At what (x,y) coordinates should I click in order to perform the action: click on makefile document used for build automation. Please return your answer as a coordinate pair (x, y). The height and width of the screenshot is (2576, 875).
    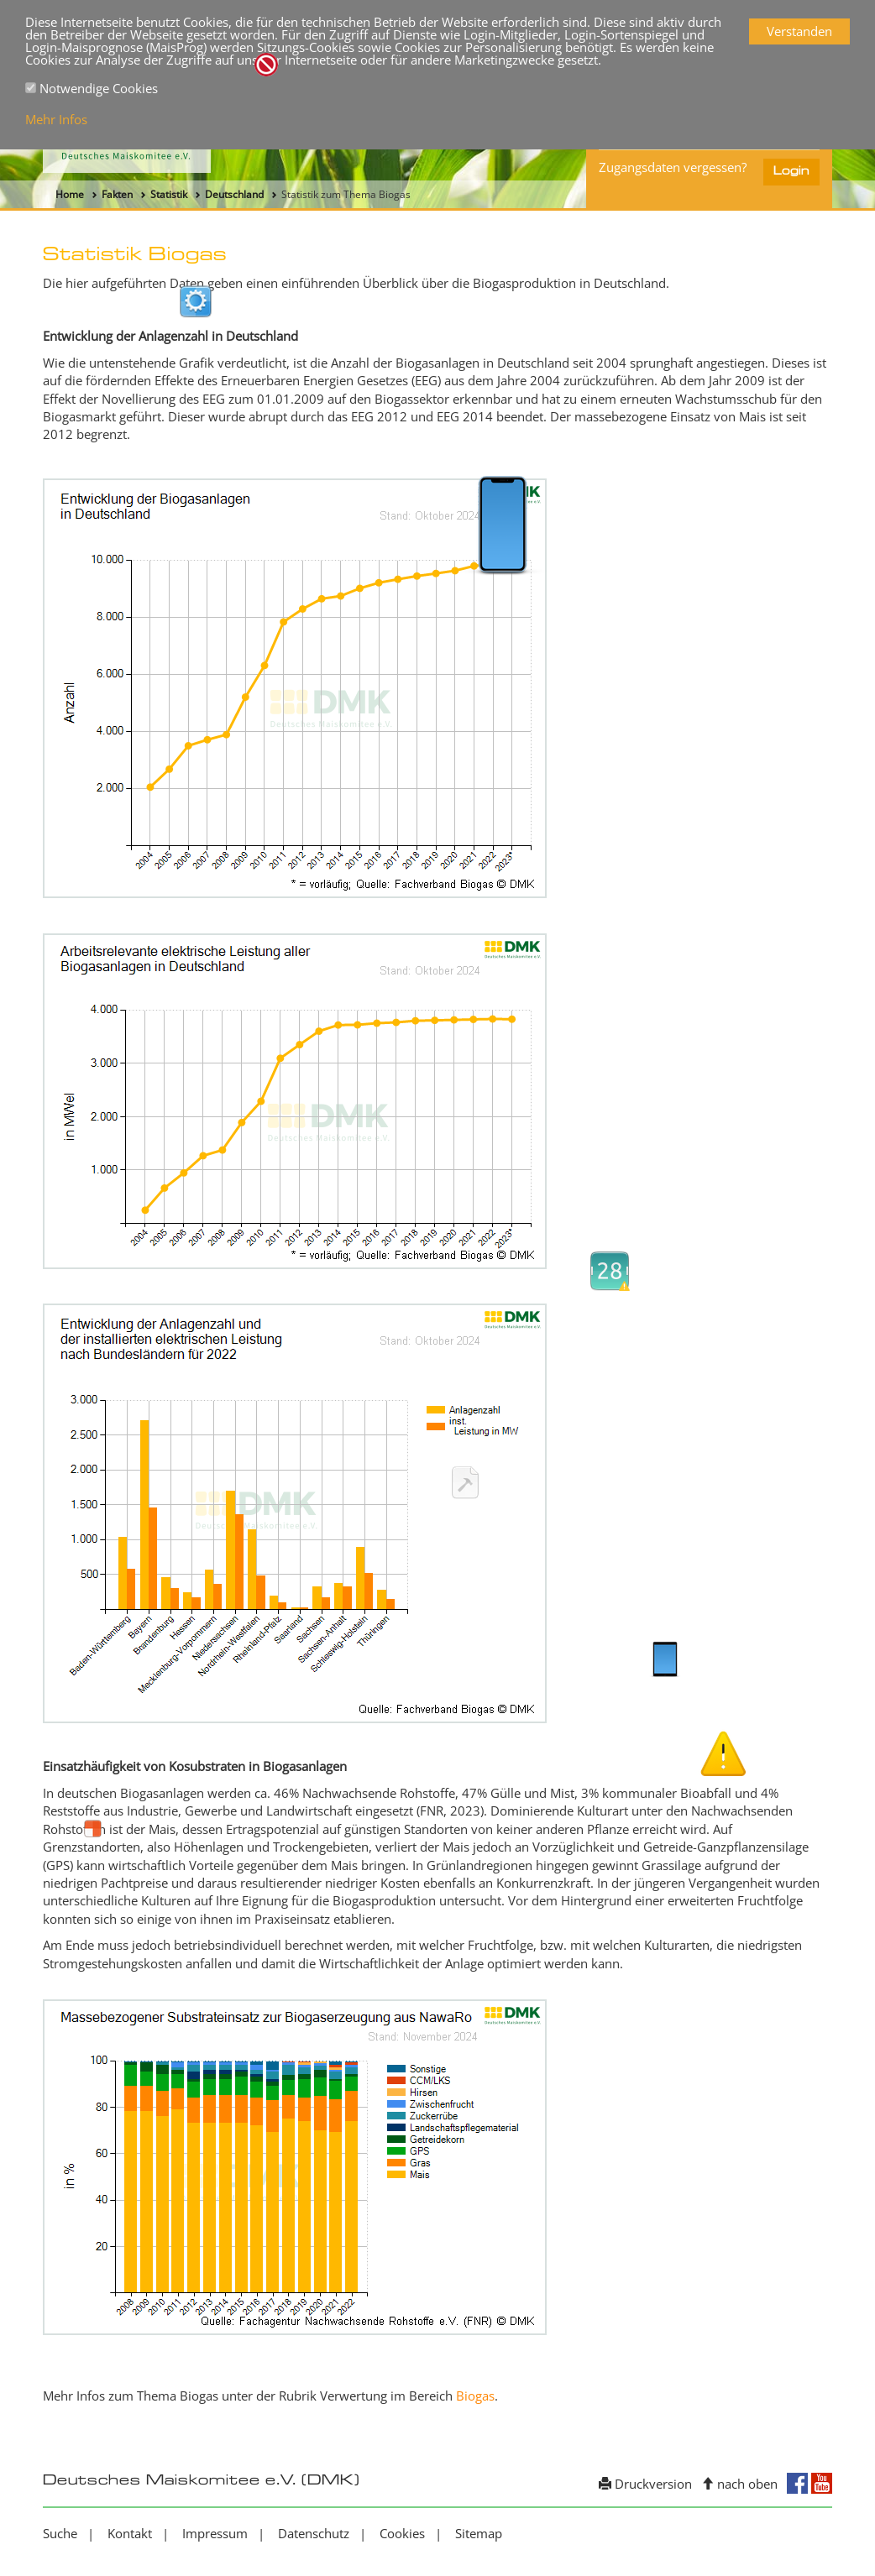
    Looking at the image, I should click on (465, 1482).